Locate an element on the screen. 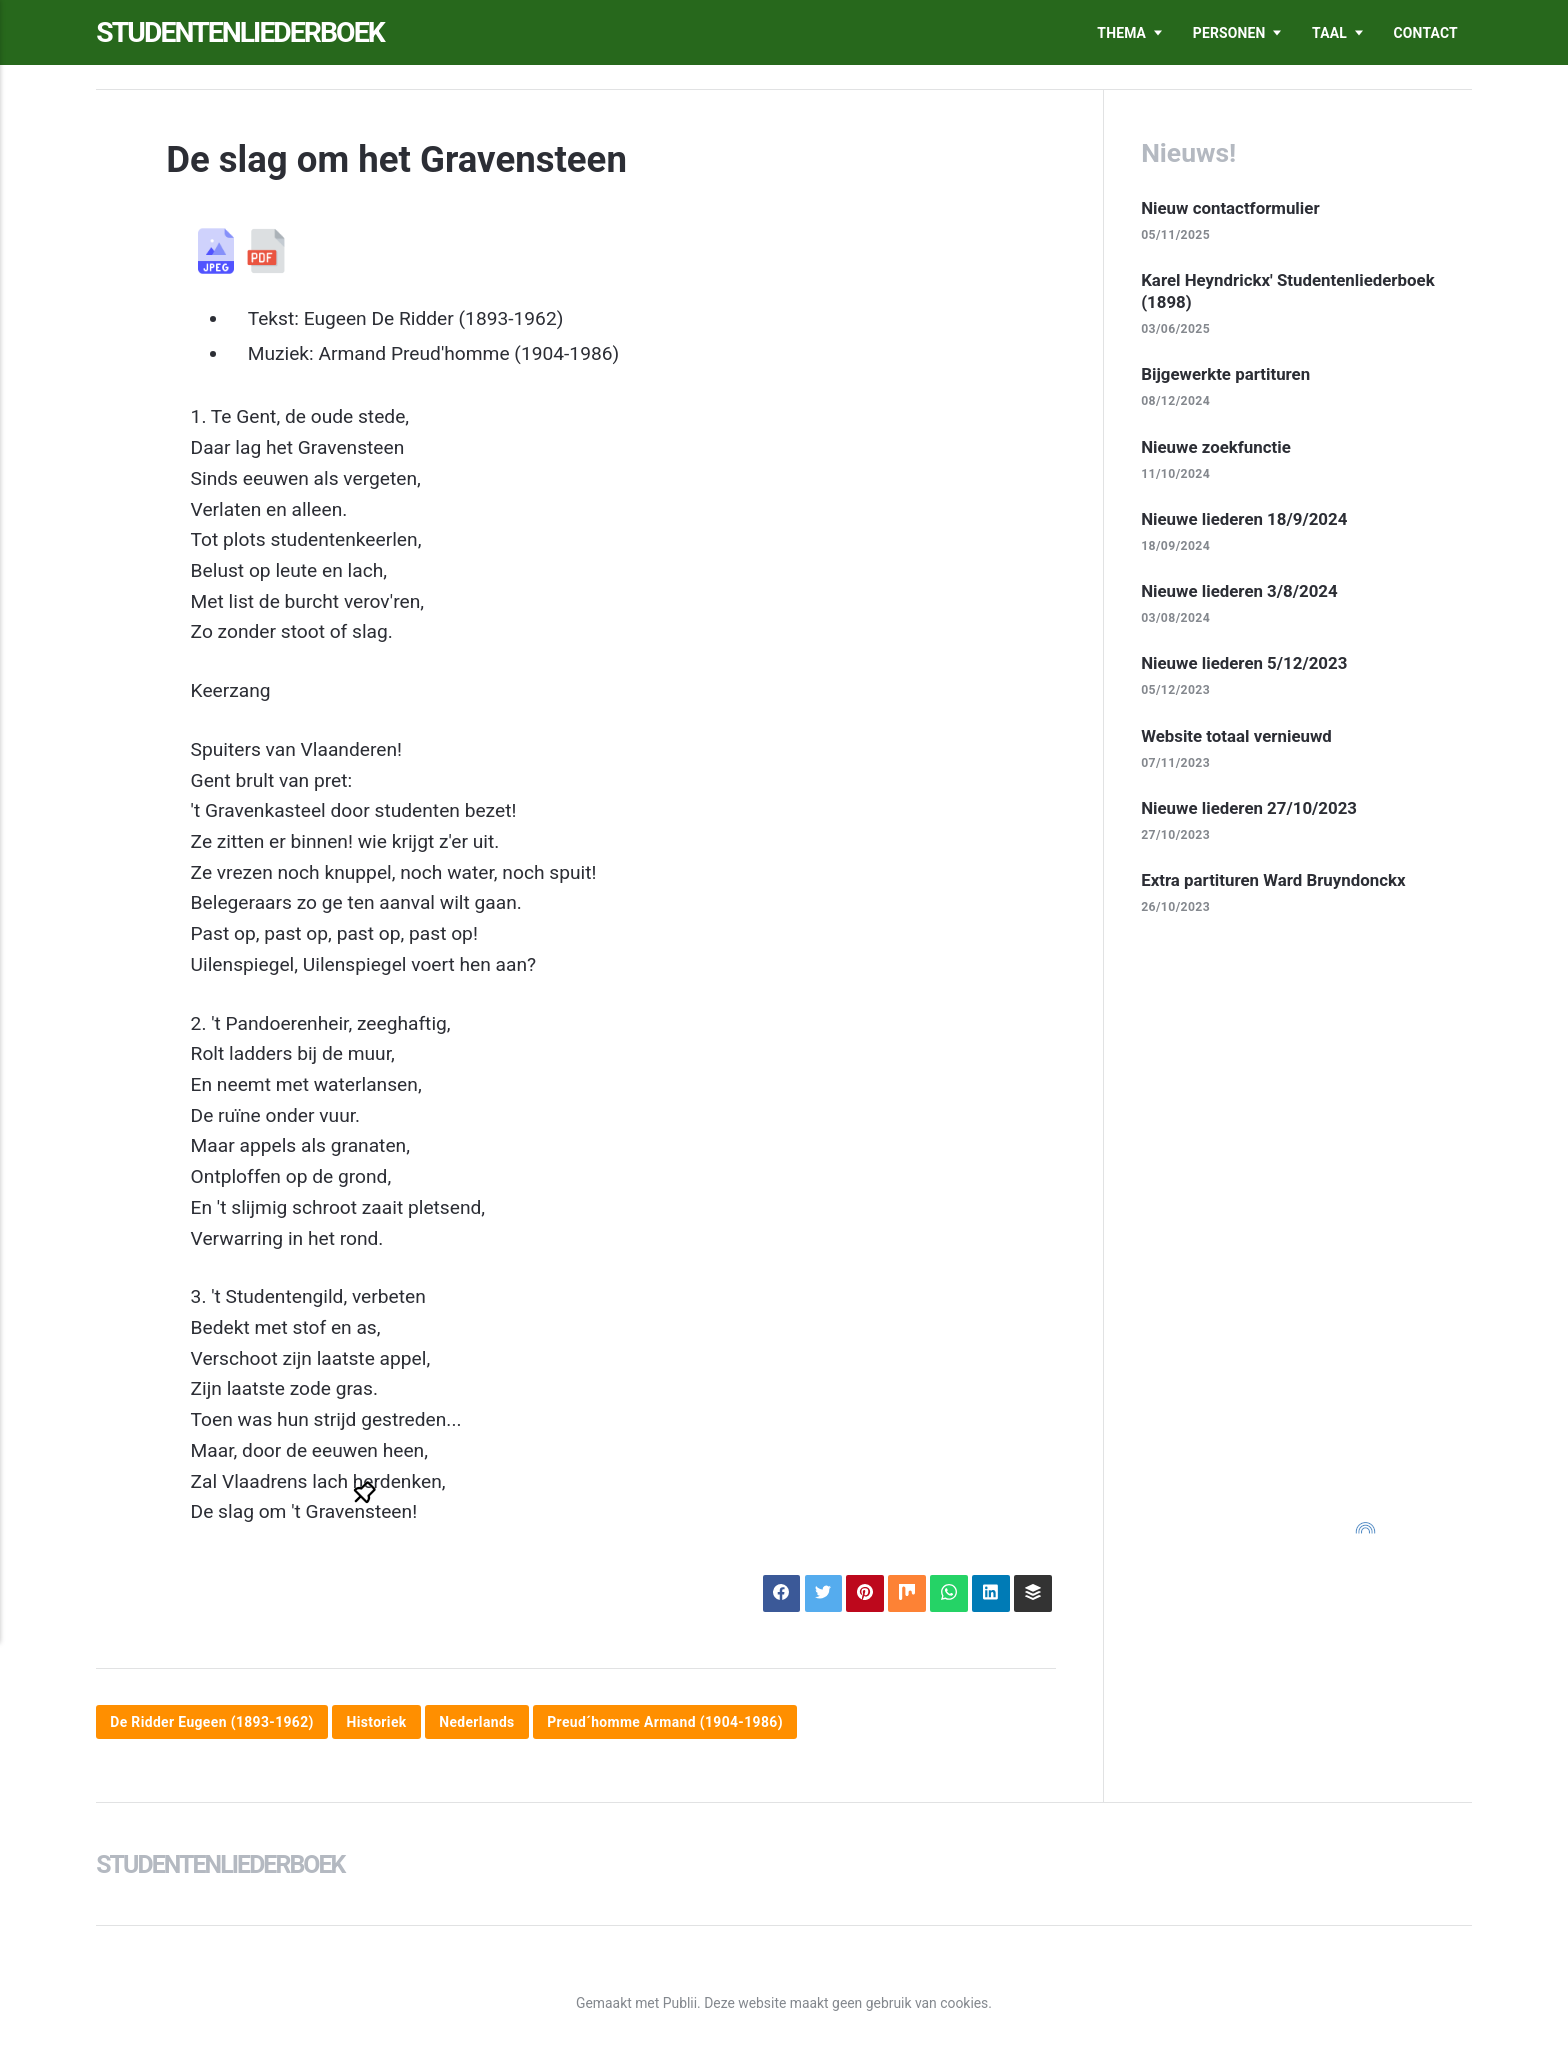 Image resolution: width=1568 pixels, height=2061 pixels. pin an item to keep it visible is located at coordinates (364, 1493).